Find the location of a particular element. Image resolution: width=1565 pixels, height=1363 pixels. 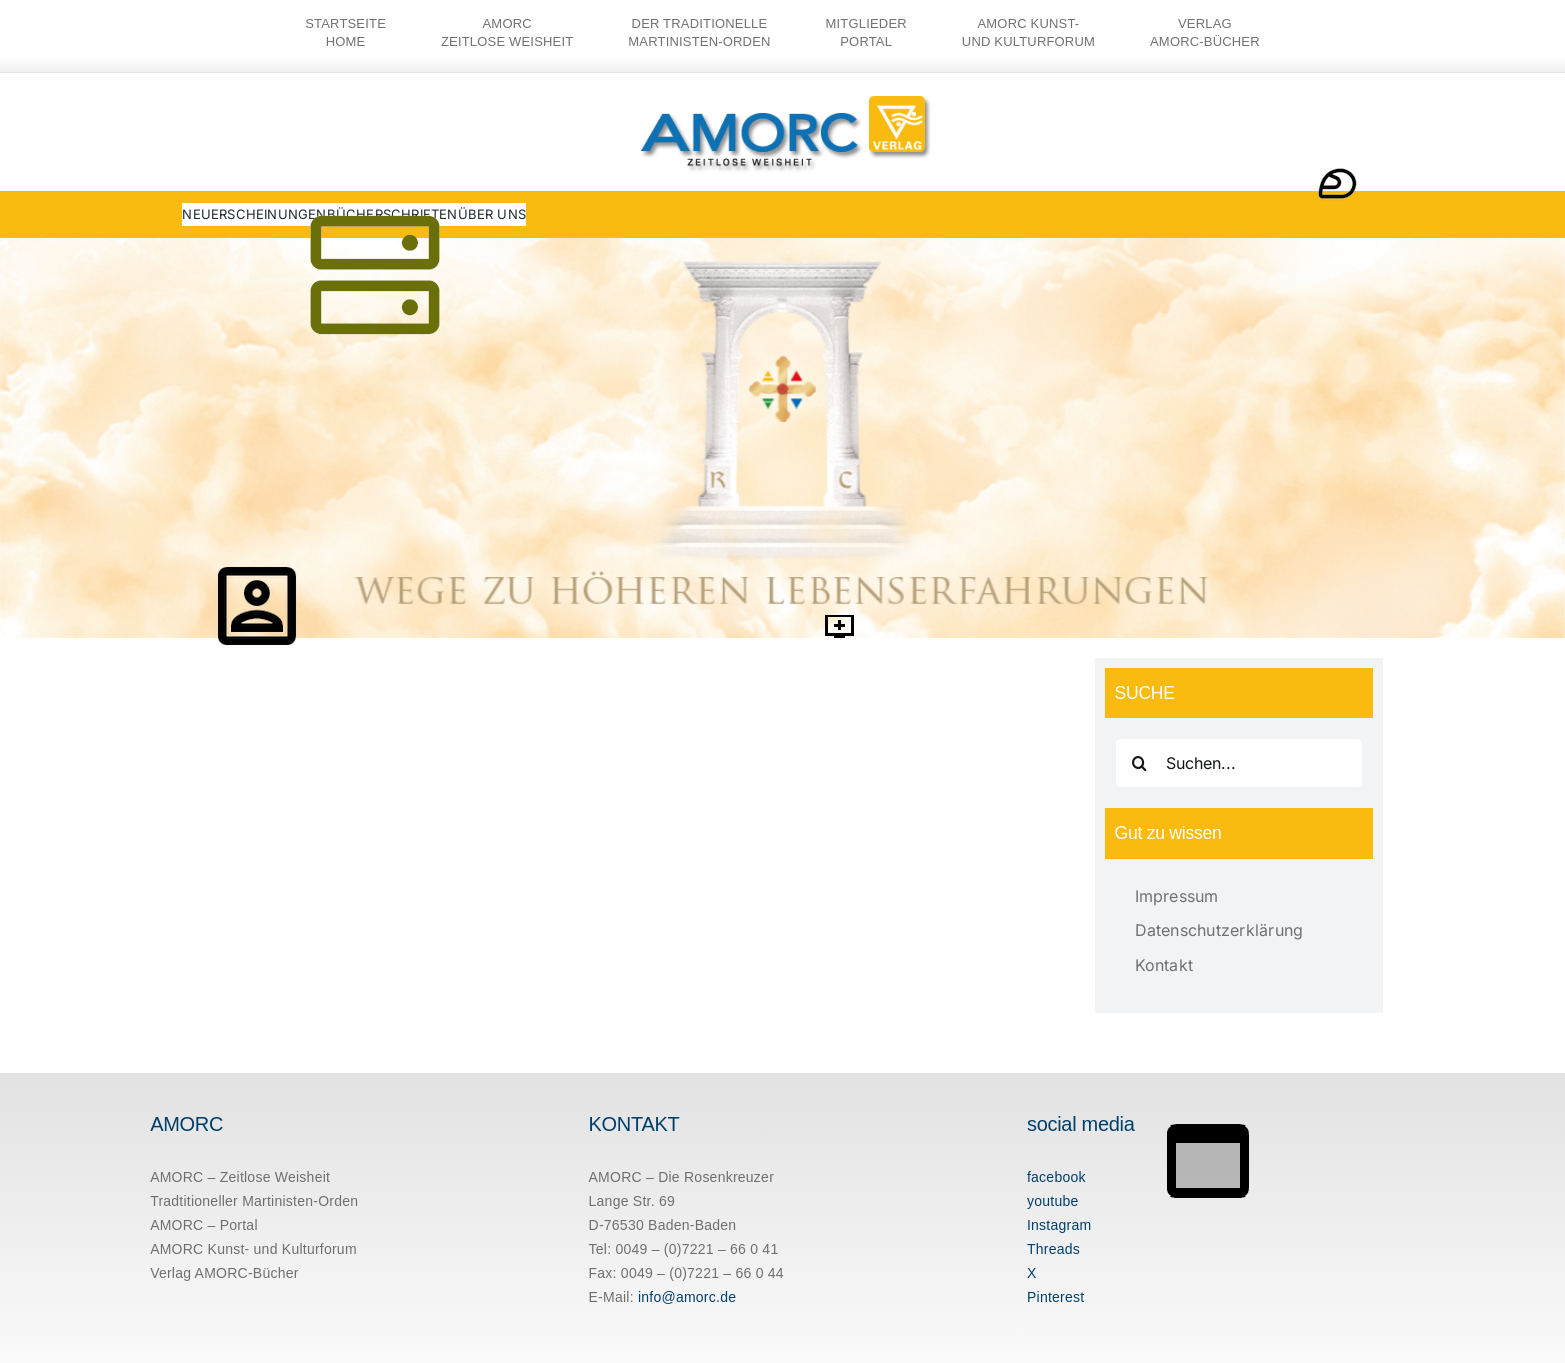

access motorsports or racing content is located at coordinates (1337, 183).